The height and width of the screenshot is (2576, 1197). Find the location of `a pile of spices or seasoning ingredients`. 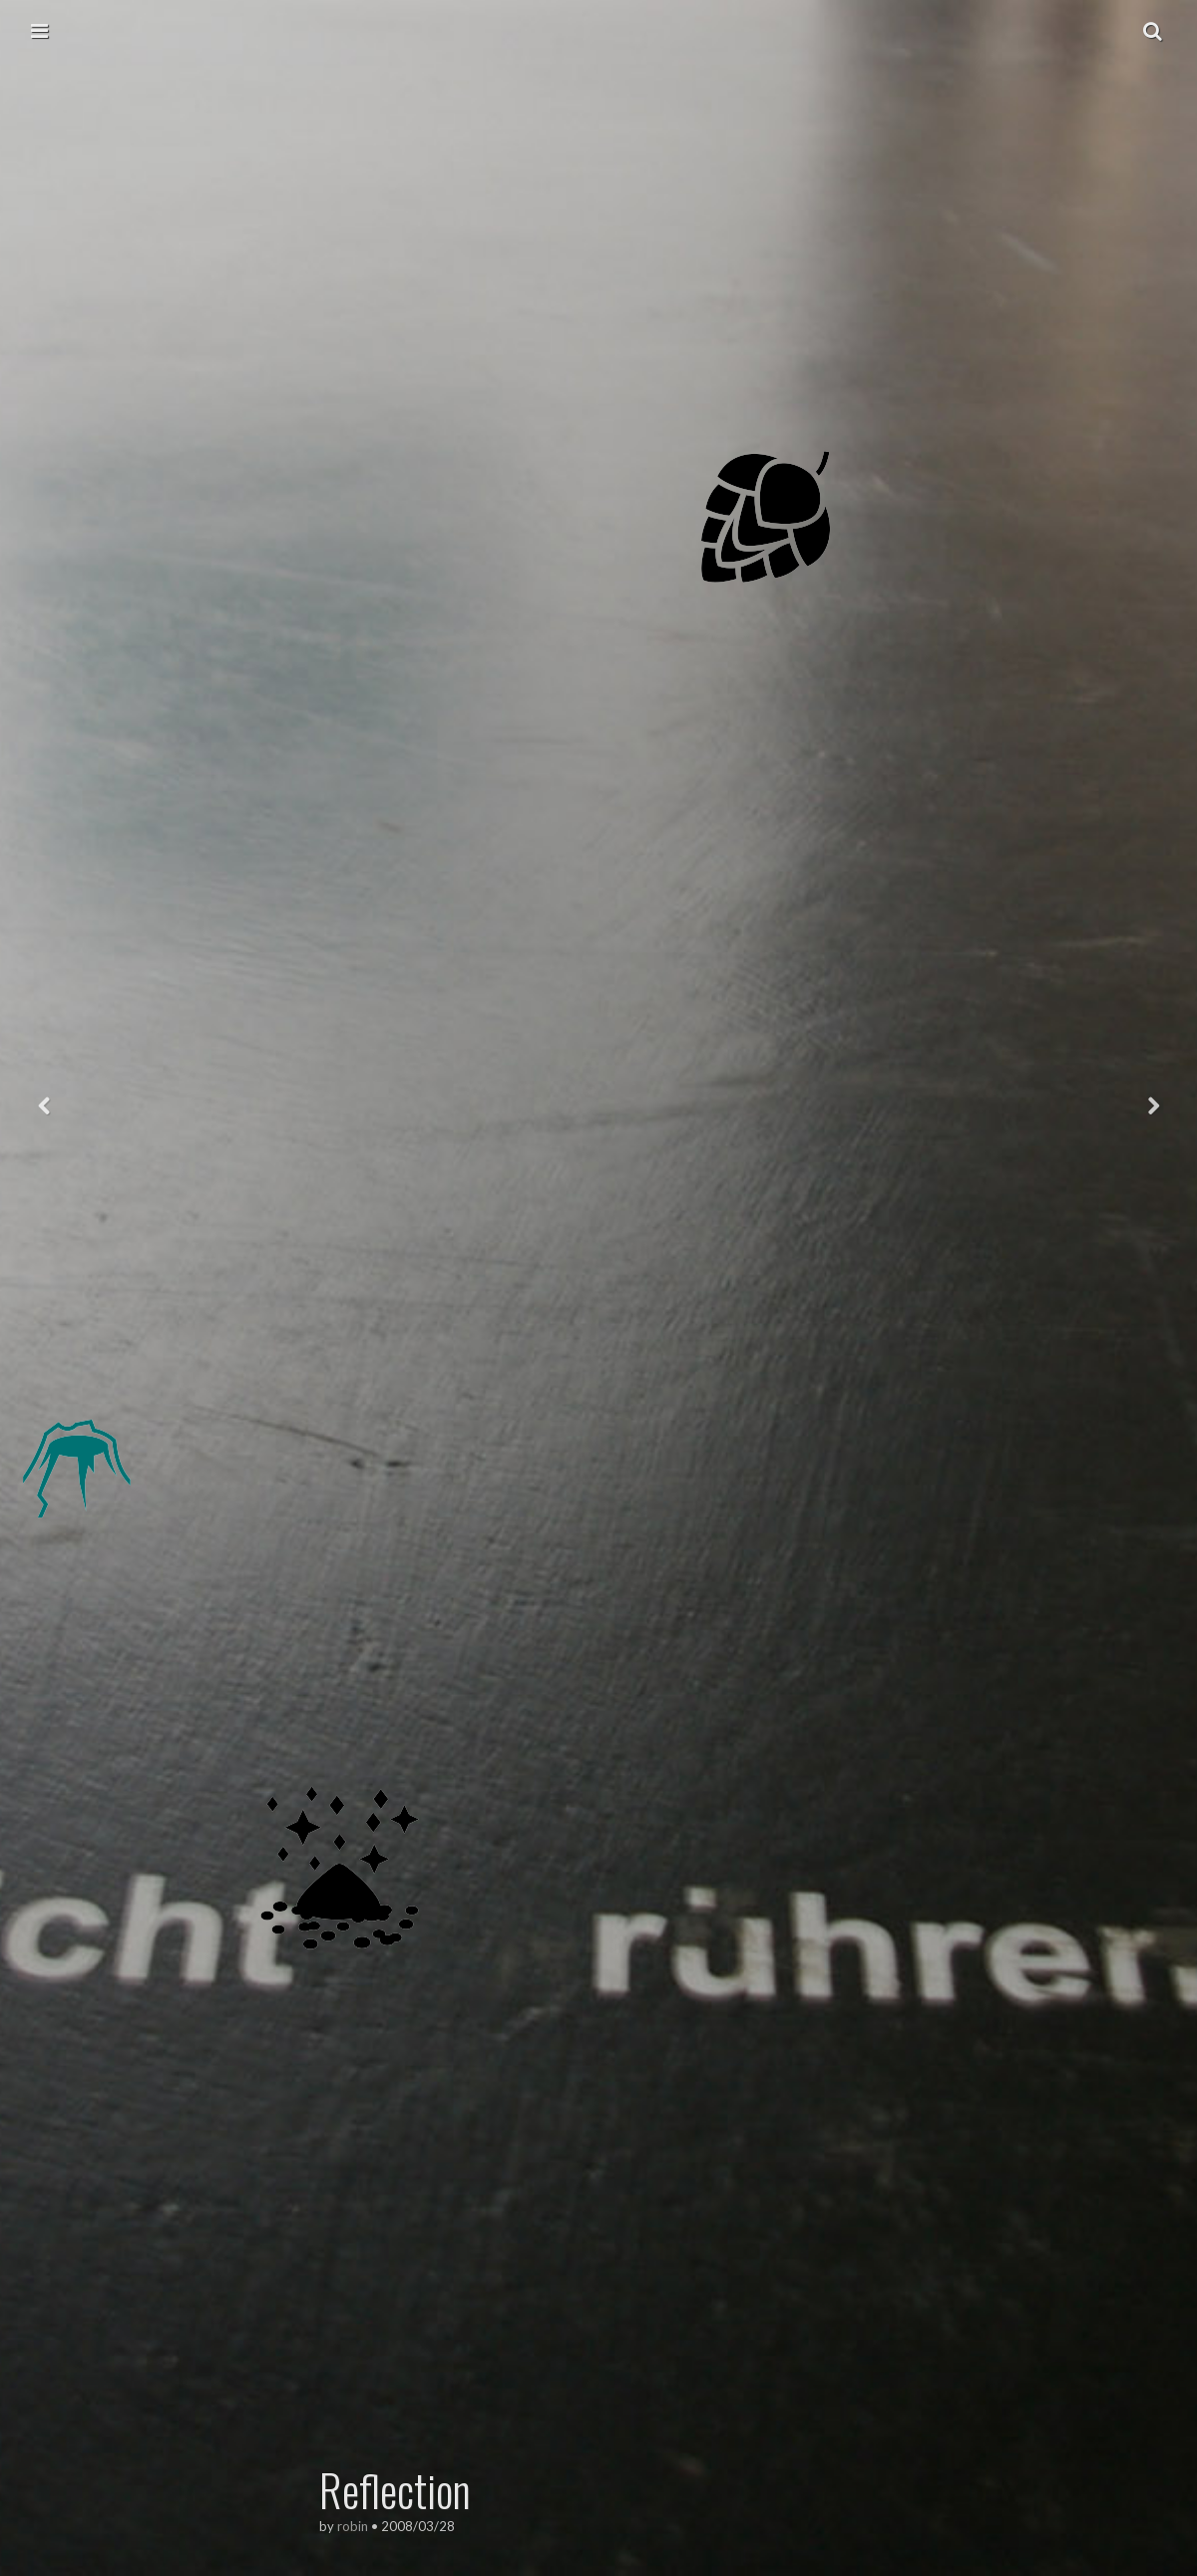

a pile of spices or seasoning ingredients is located at coordinates (340, 1868).